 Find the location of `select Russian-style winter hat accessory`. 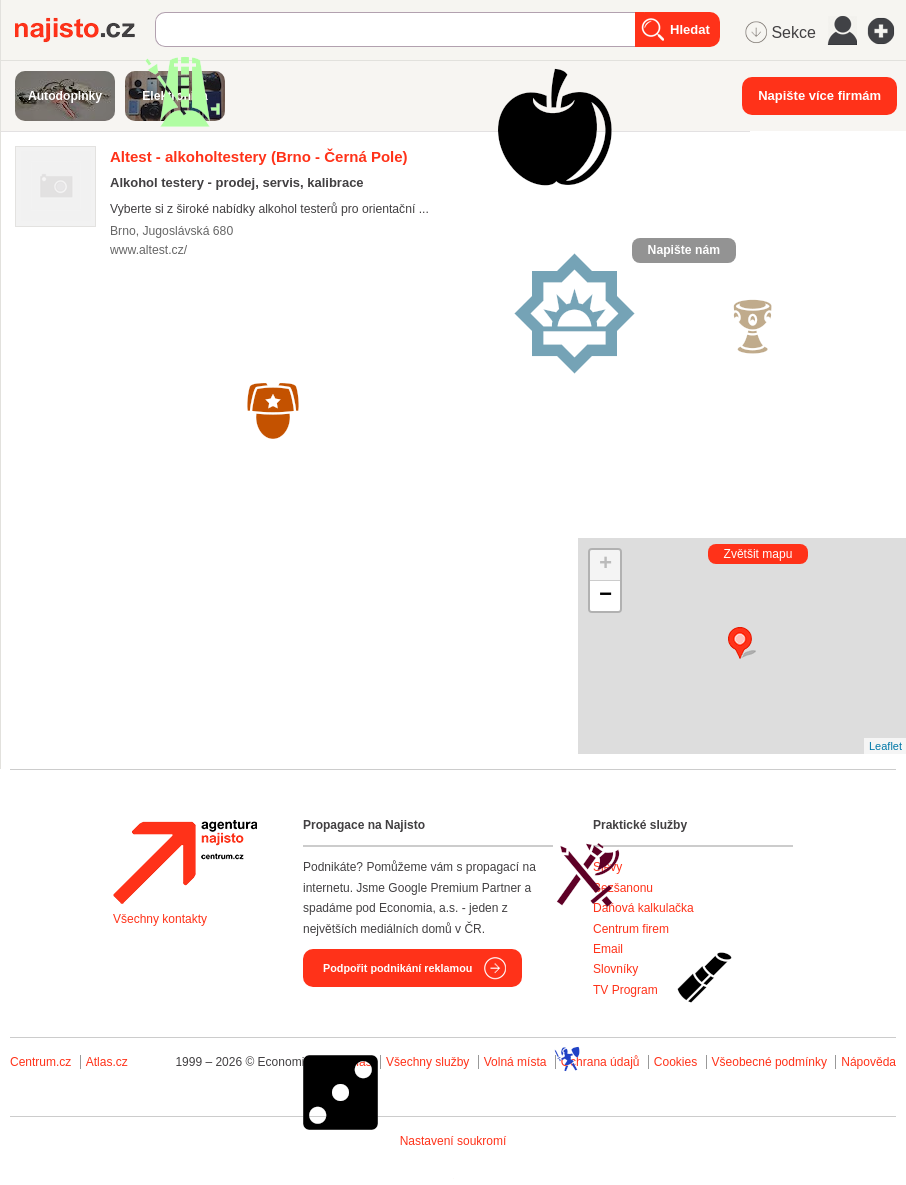

select Russian-style winter hat accessory is located at coordinates (273, 410).